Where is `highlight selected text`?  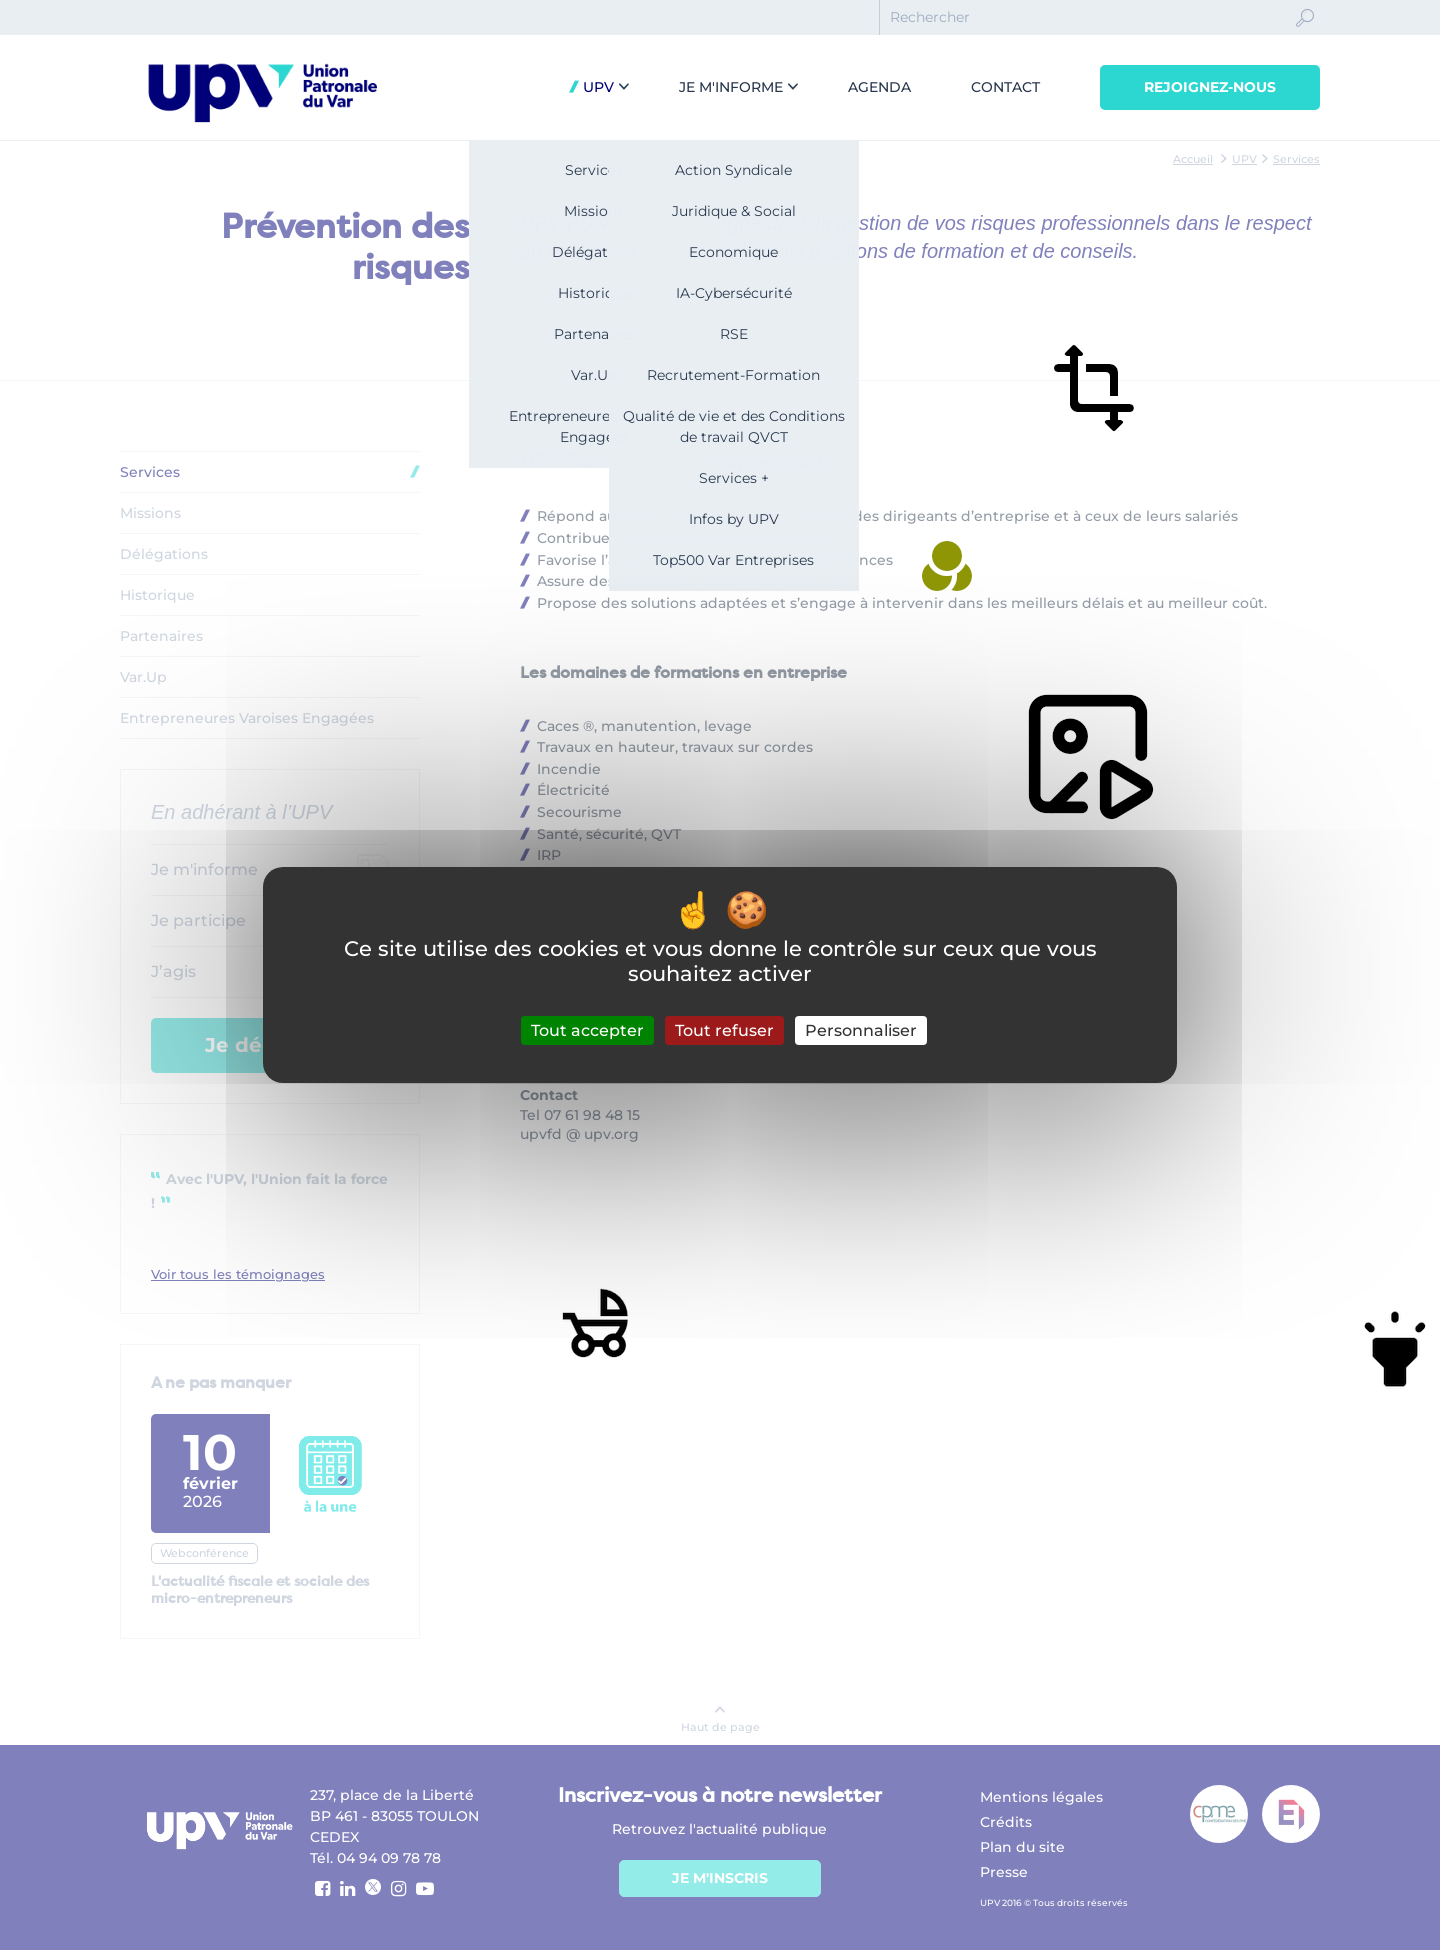
highlight selected text is located at coordinates (1395, 1349).